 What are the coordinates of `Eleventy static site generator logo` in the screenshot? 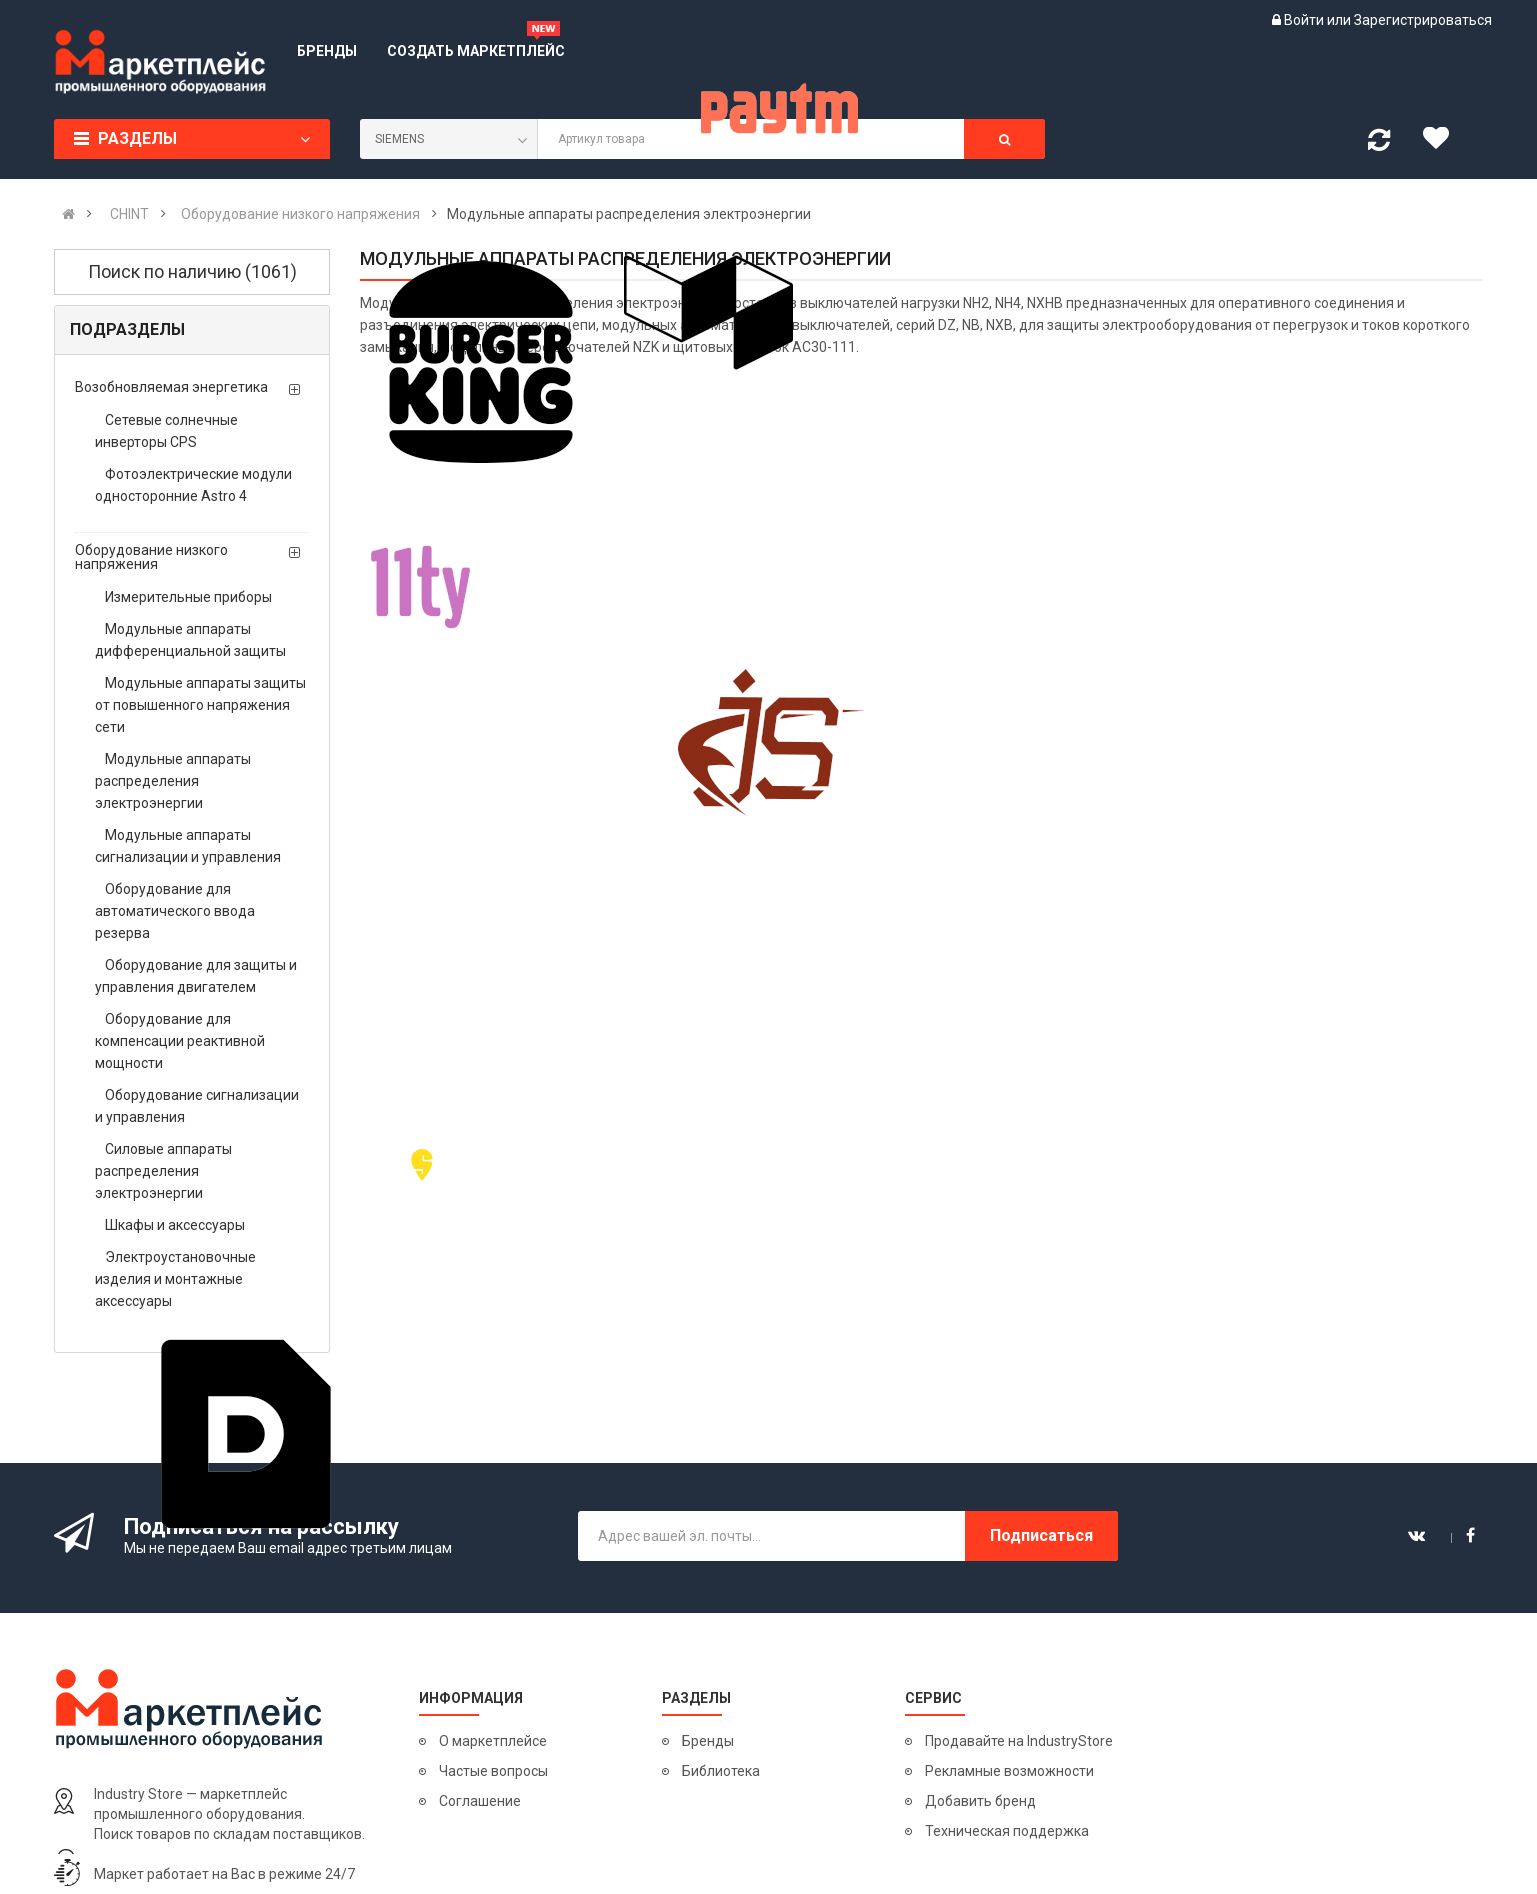 It's located at (420, 581).